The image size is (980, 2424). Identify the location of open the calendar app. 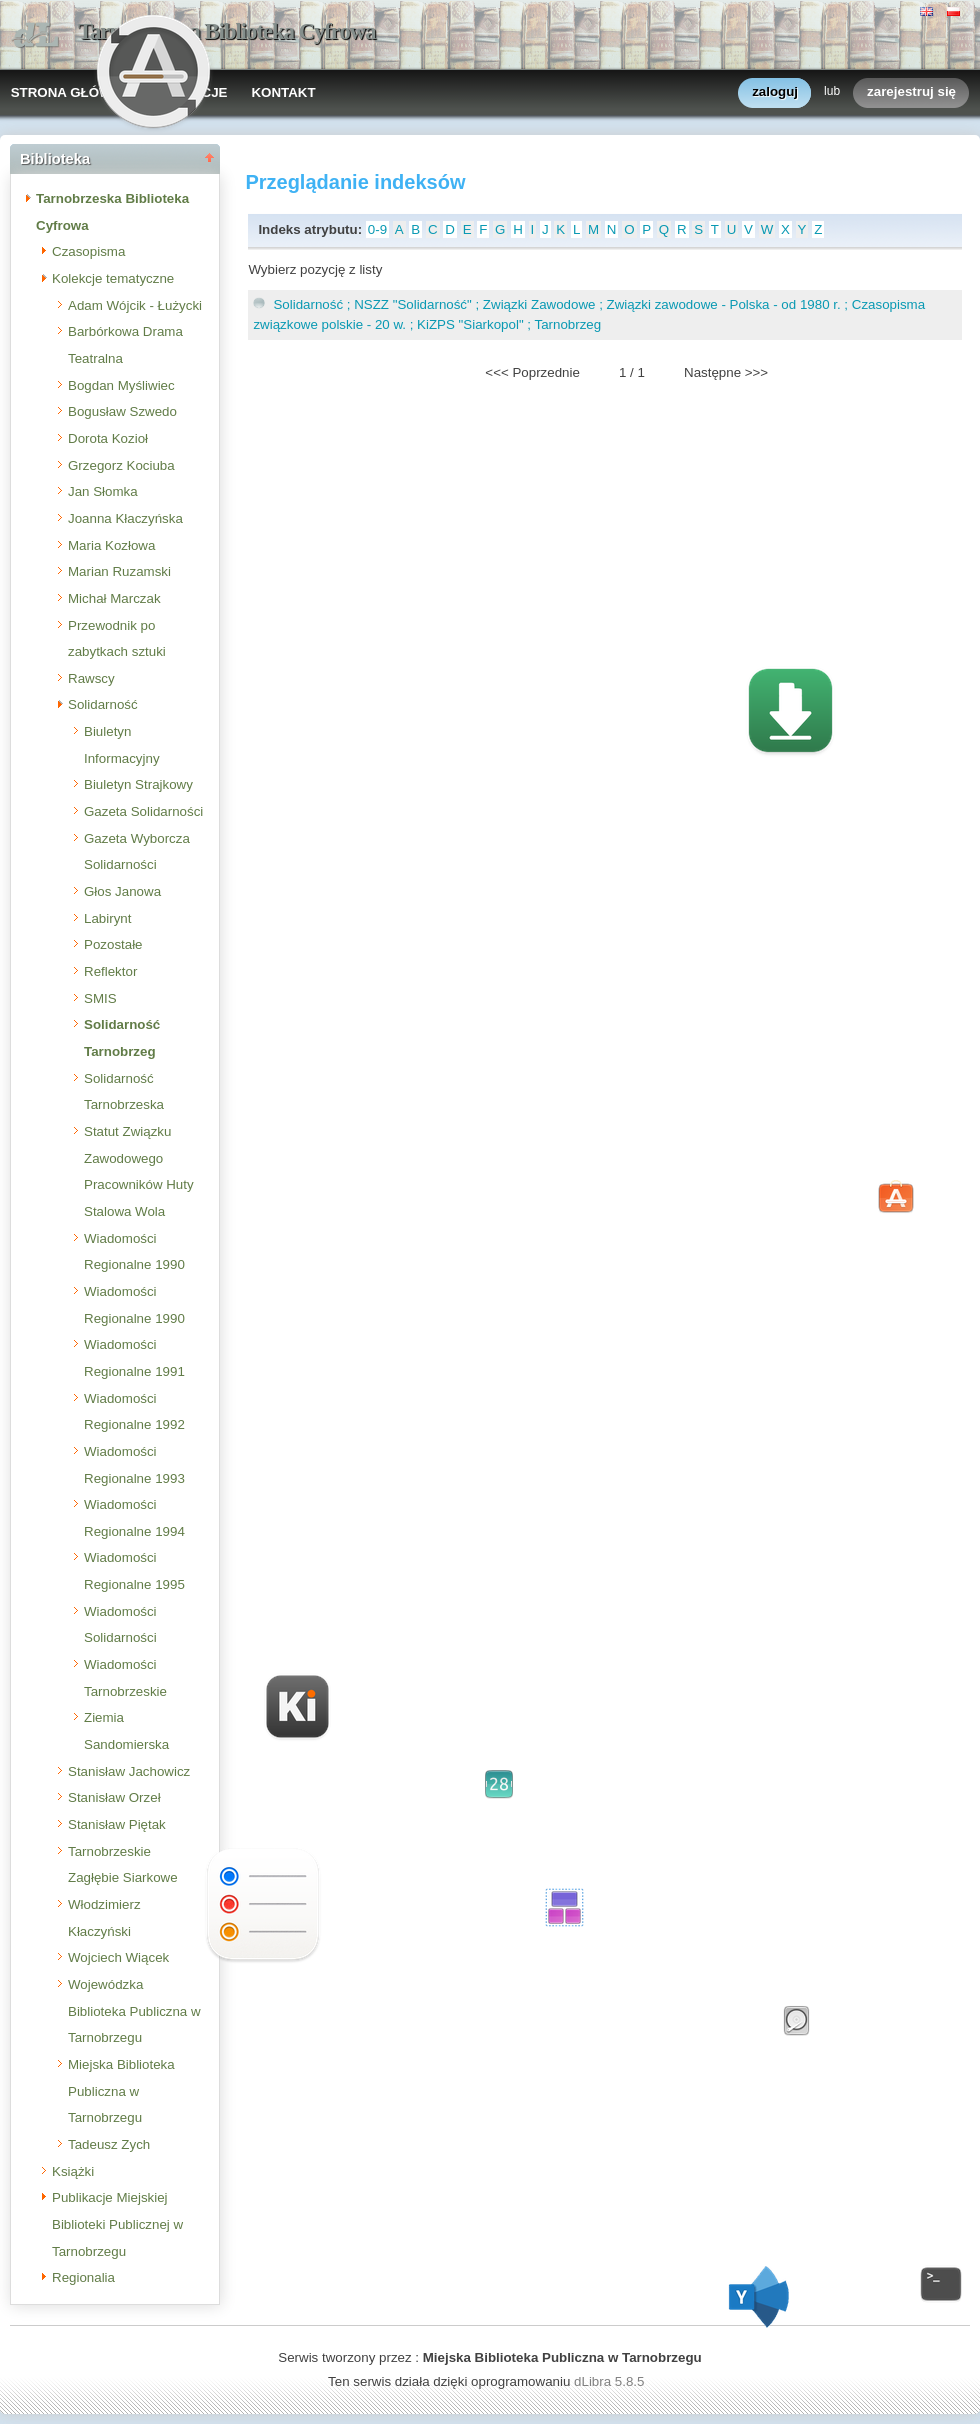
(499, 1784).